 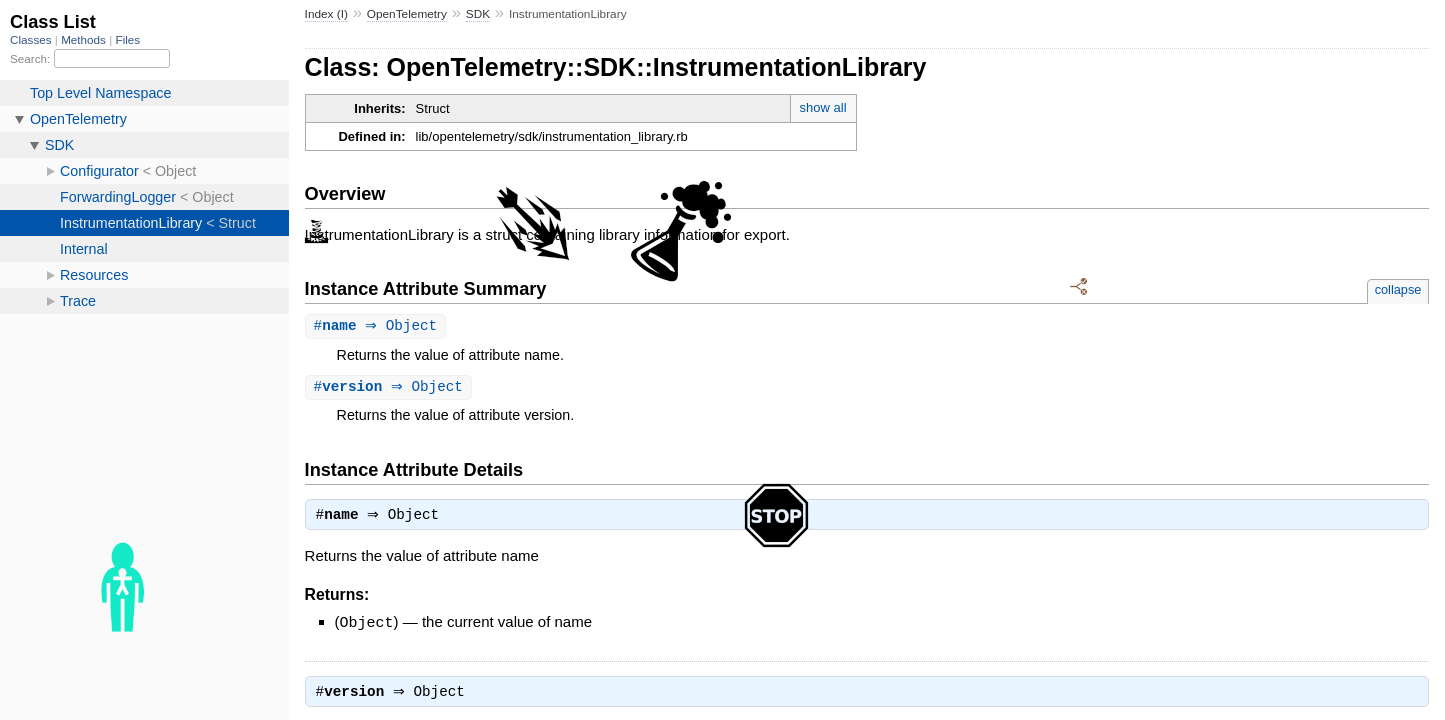 I want to click on select between multiple options, so click(x=1078, y=286).